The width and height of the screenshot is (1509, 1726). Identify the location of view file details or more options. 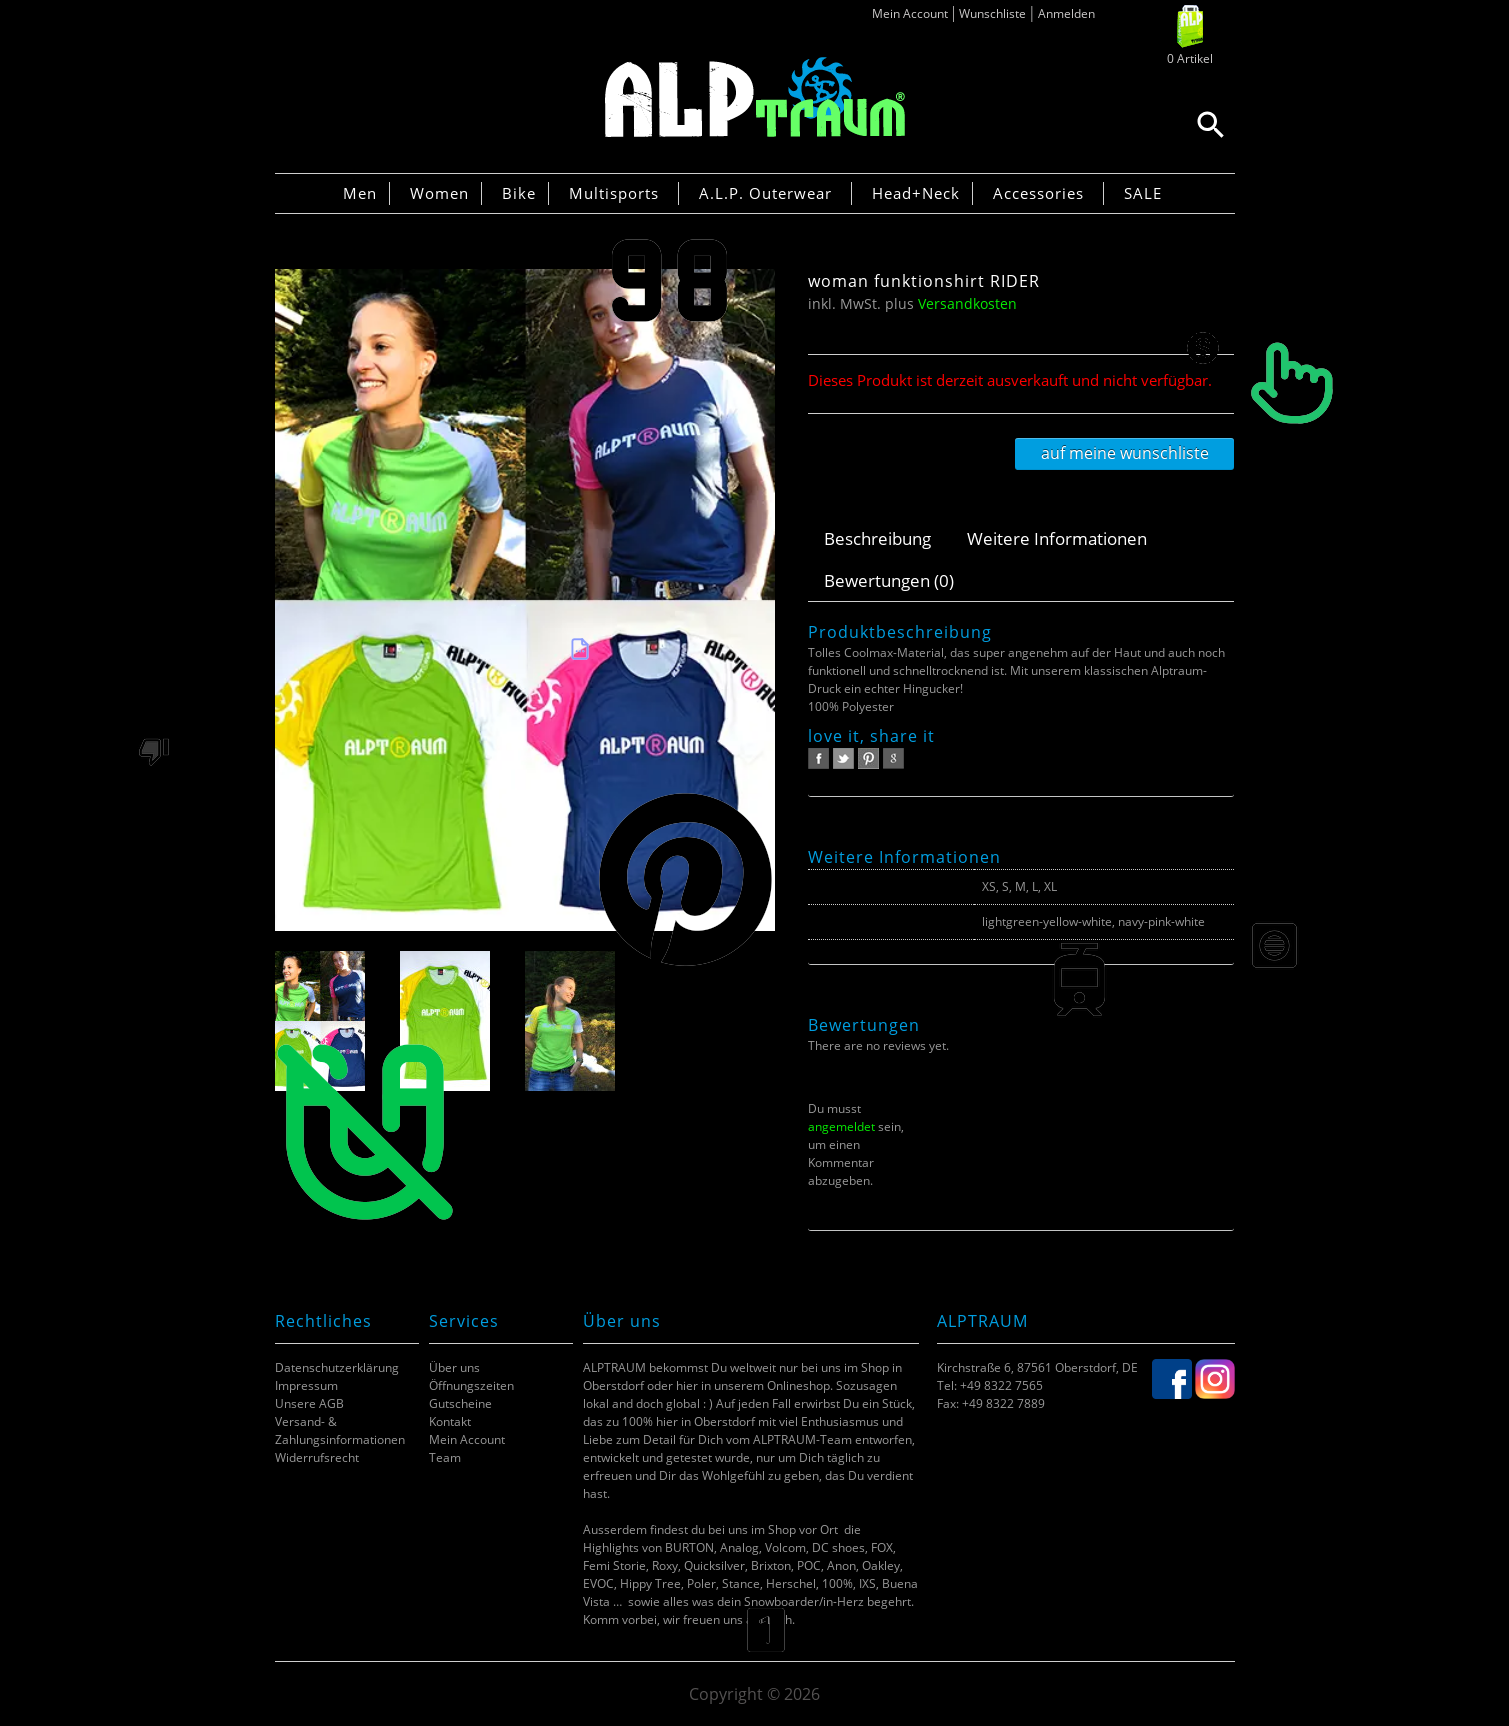
(580, 649).